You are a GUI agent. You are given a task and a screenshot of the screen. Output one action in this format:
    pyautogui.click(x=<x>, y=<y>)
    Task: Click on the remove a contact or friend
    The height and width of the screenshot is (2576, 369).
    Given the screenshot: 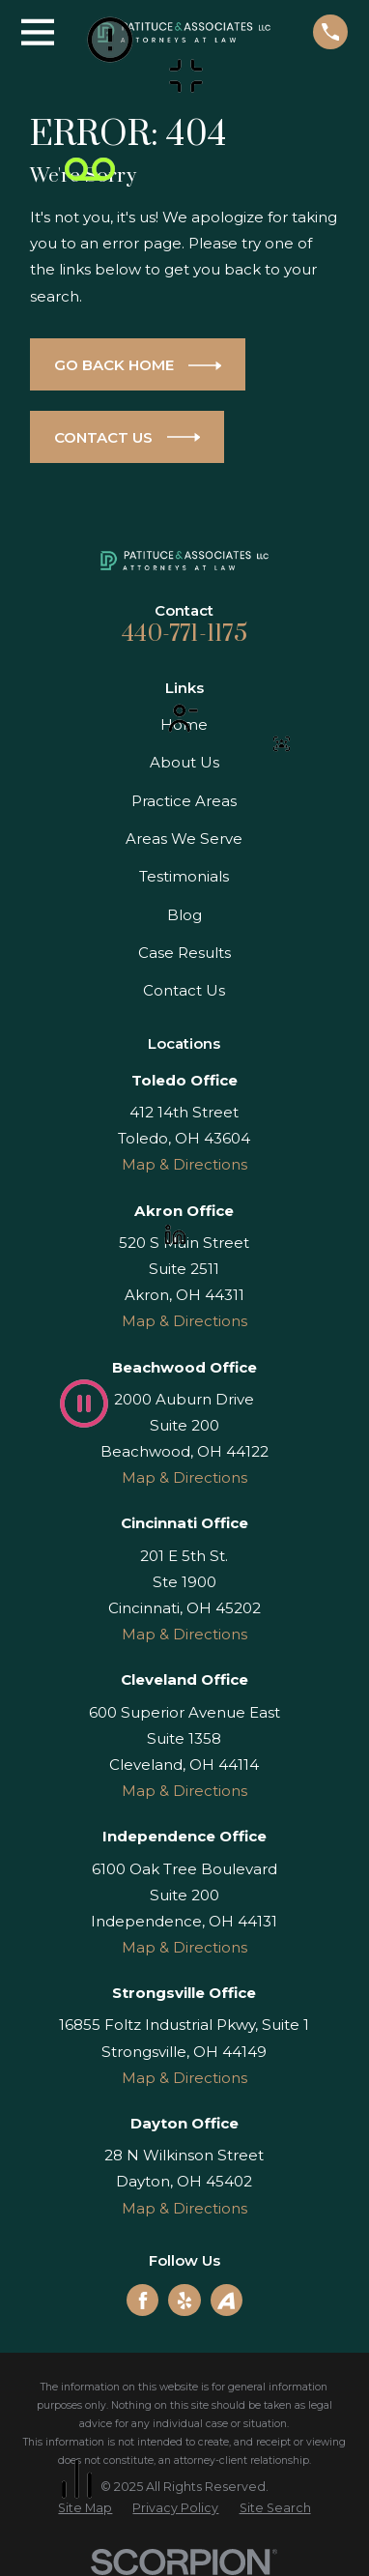 What is the action you would take?
    pyautogui.click(x=183, y=718)
    